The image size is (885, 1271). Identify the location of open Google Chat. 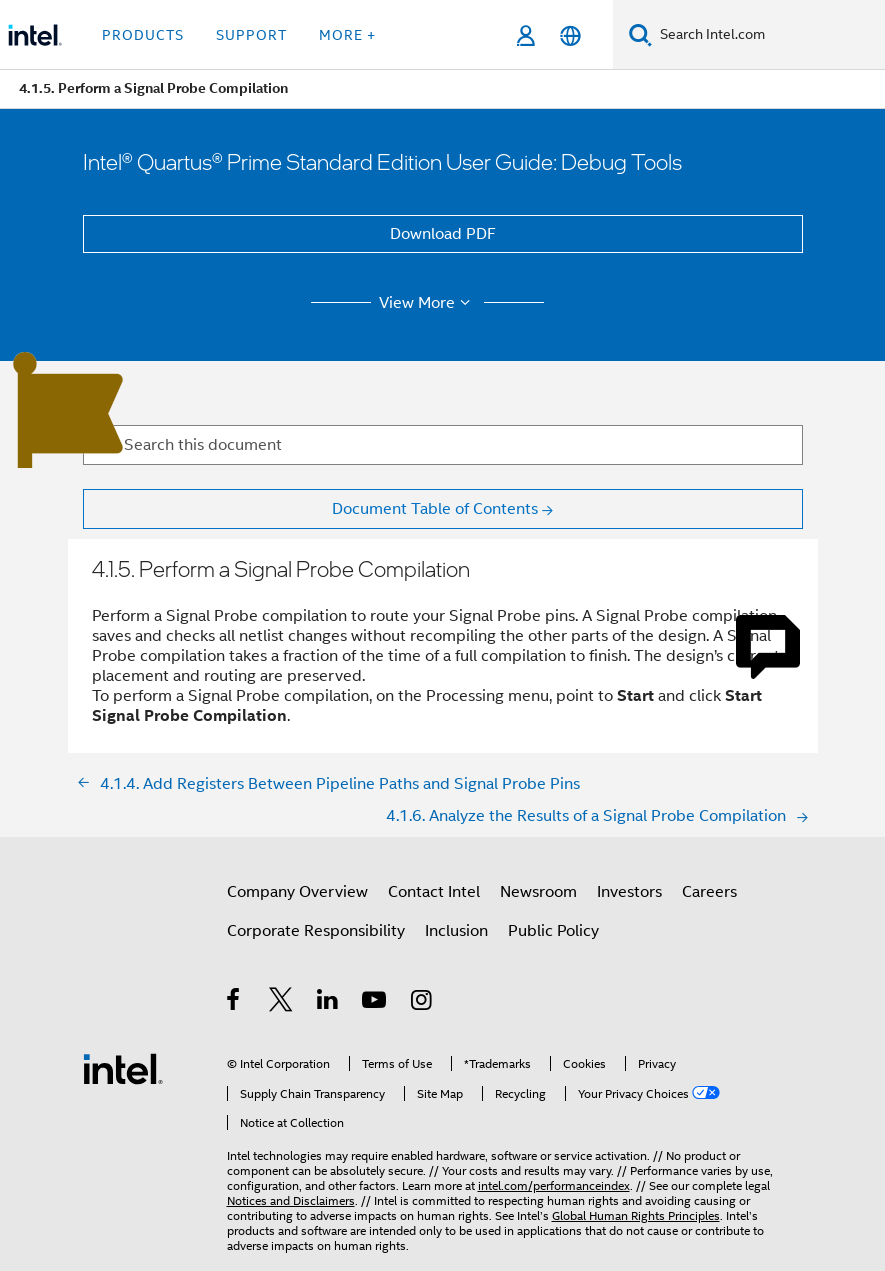
(768, 647).